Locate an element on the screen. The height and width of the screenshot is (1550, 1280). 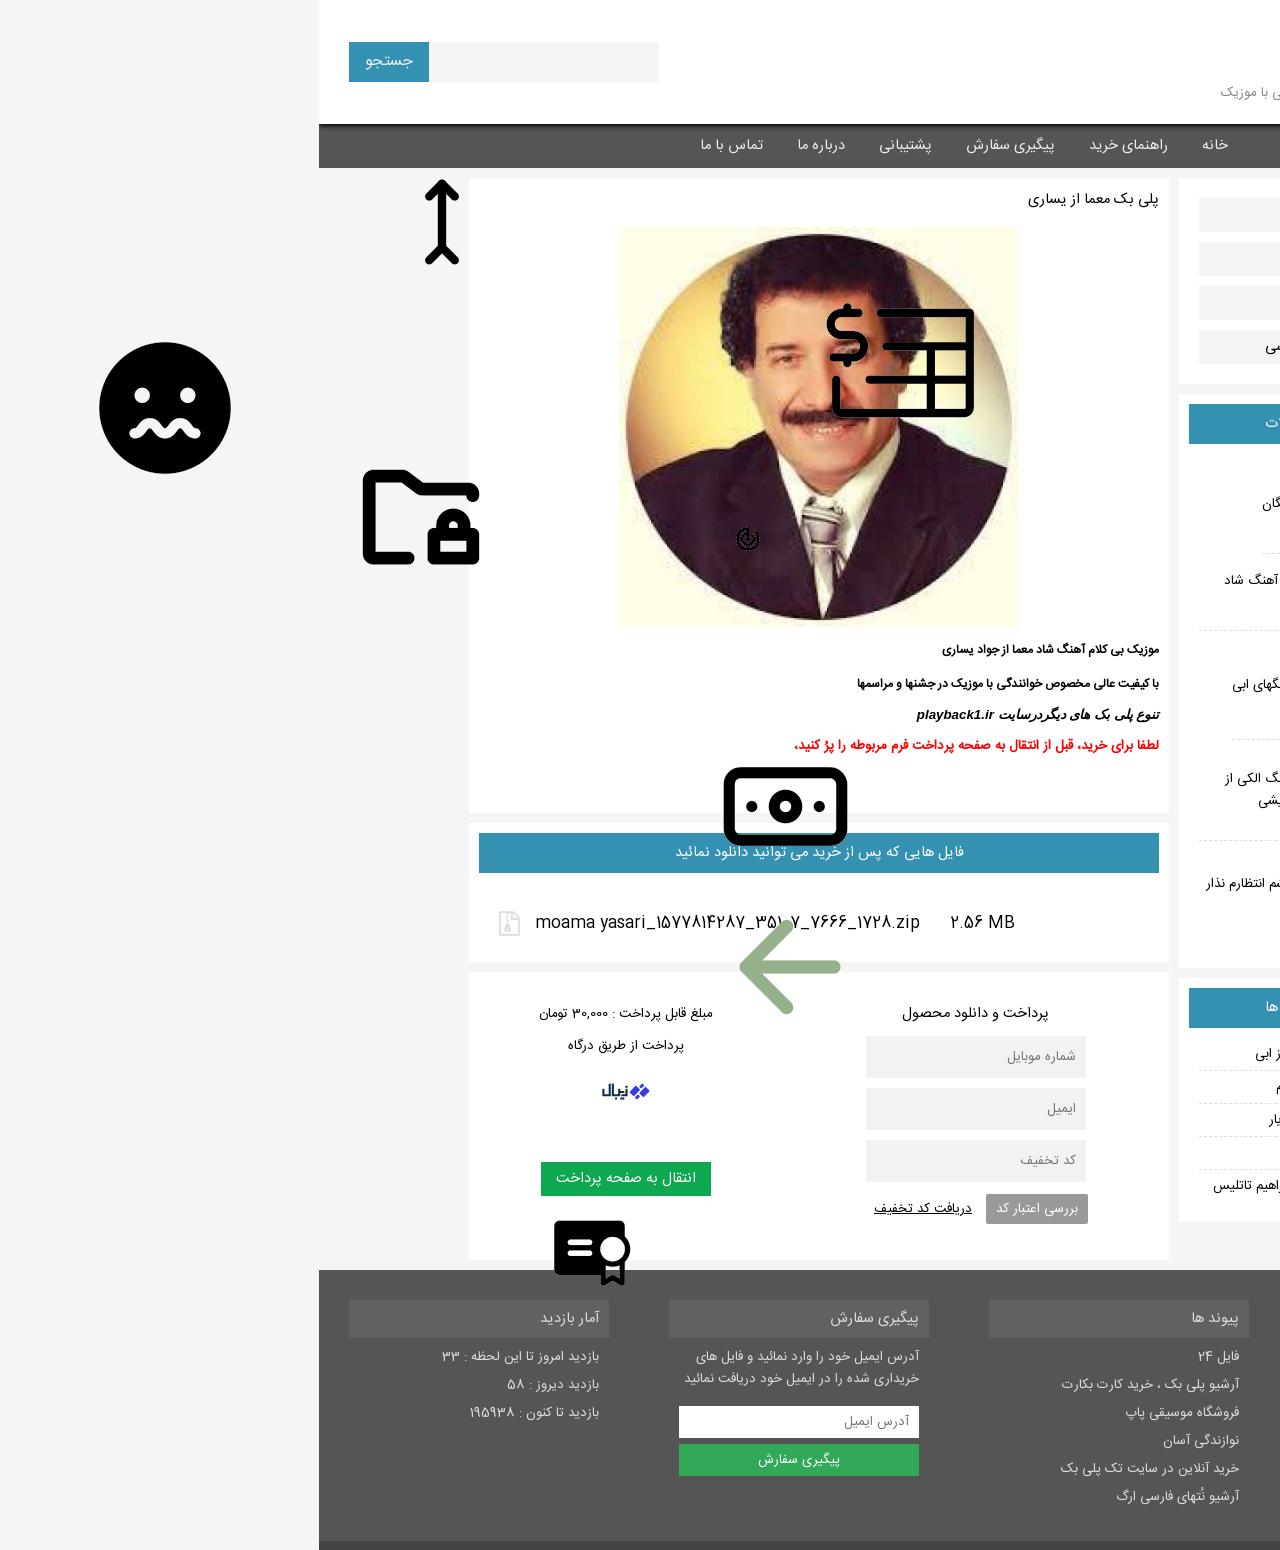
access a password-protected folder is located at coordinates (421, 515).